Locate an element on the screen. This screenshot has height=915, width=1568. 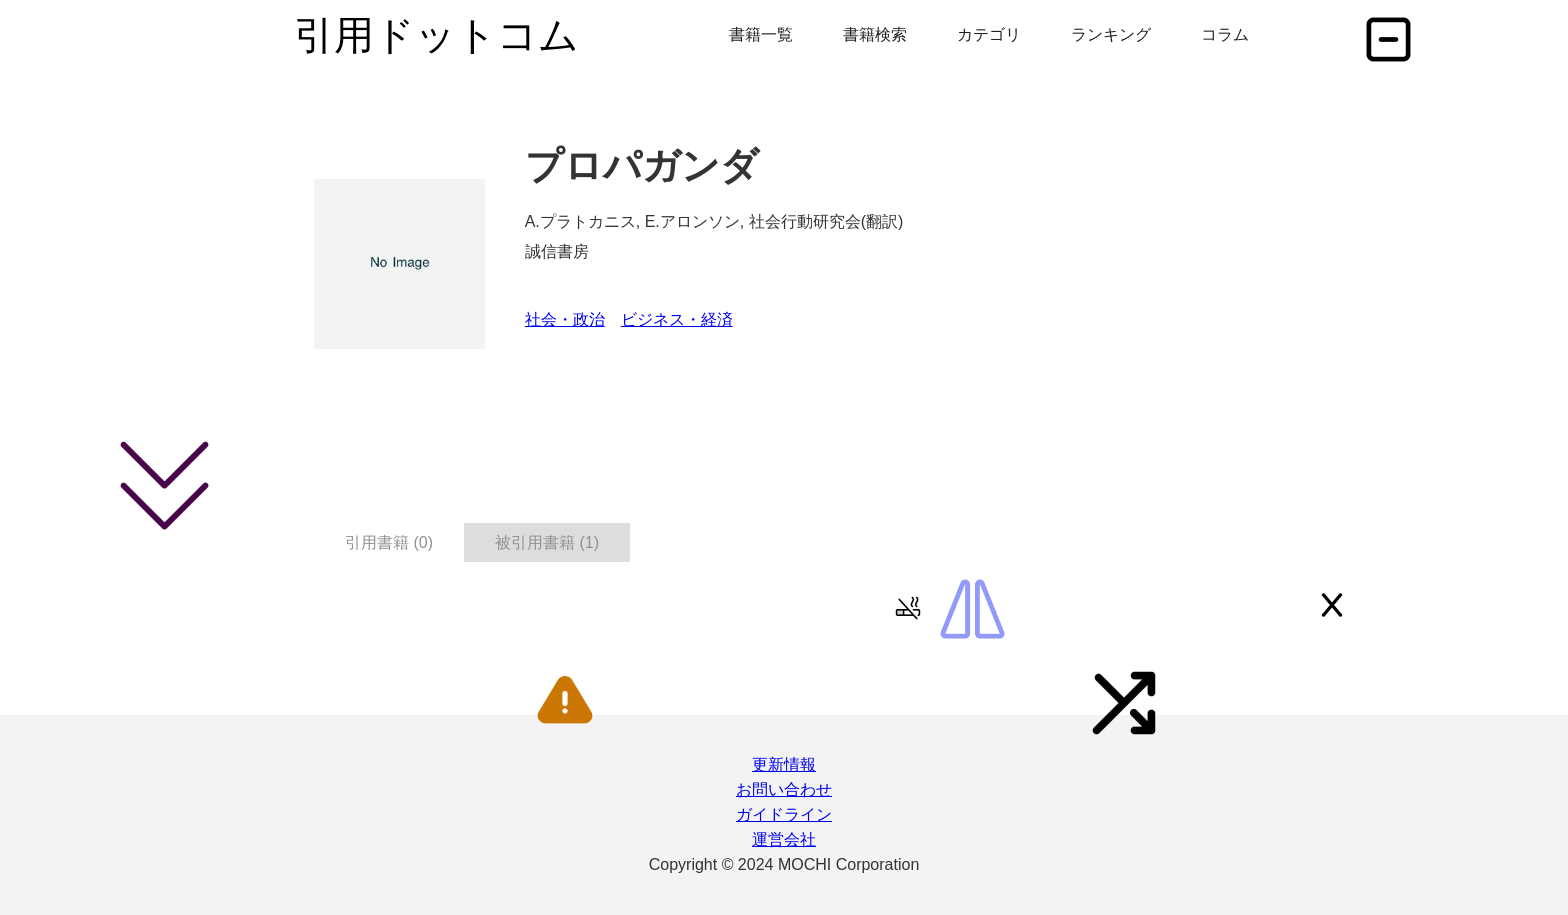
shuffle playlist or queue order is located at coordinates (1124, 703).